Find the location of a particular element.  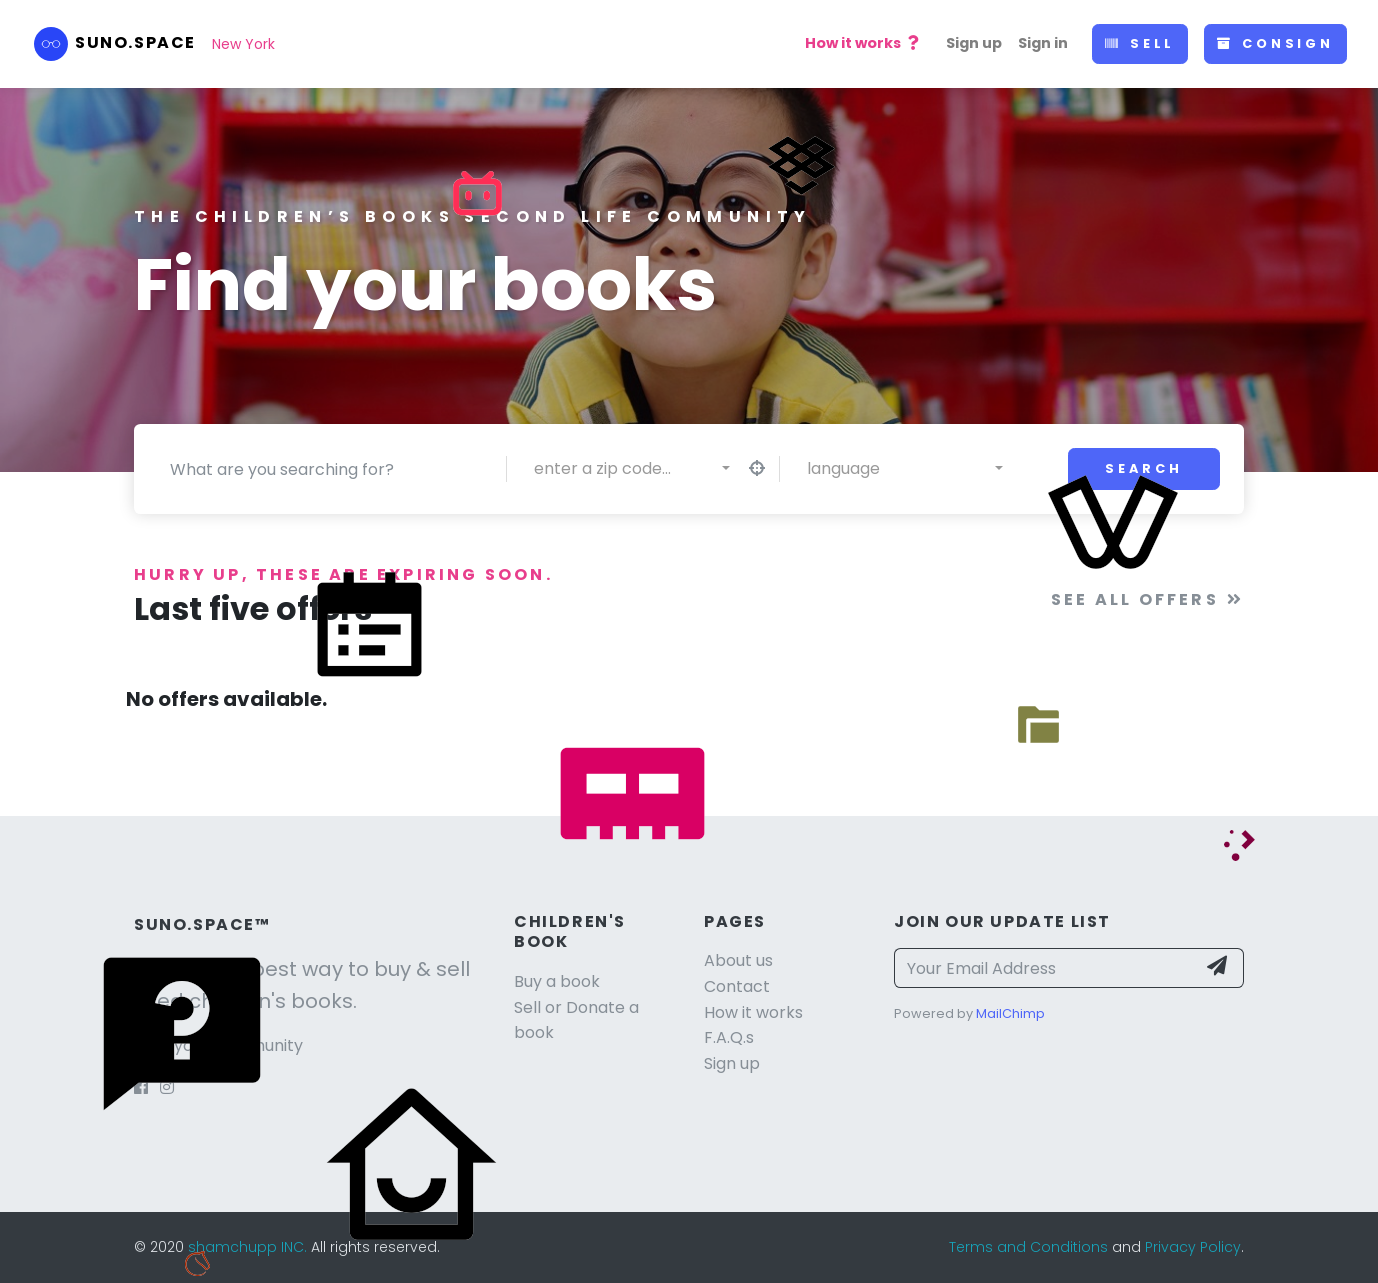

view RAM or memory usage is located at coordinates (632, 793).